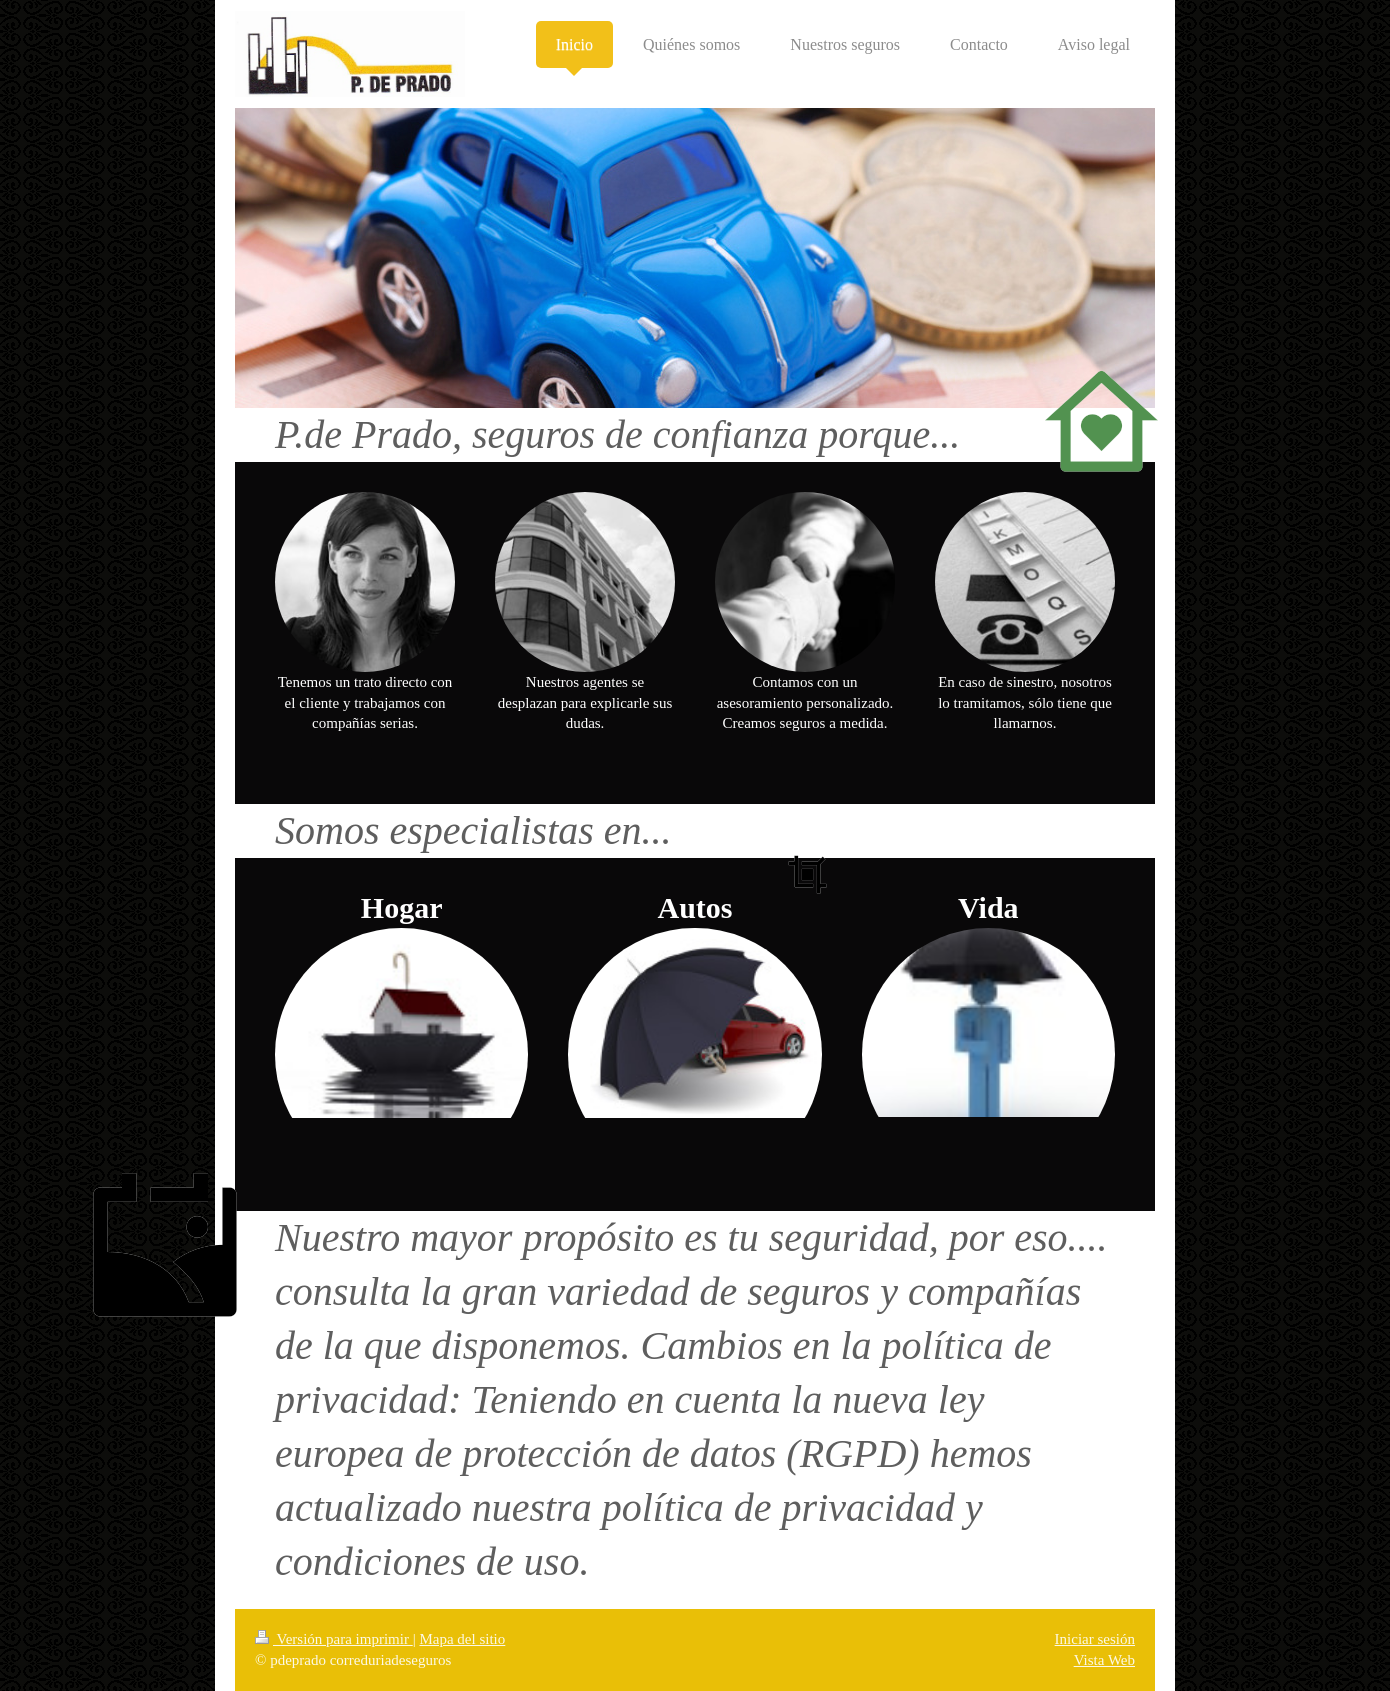 This screenshot has height=1691, width=1390. Describe the element at coordinates (807, 874) in the screenshot. I see `crop an image or photo` at that location.